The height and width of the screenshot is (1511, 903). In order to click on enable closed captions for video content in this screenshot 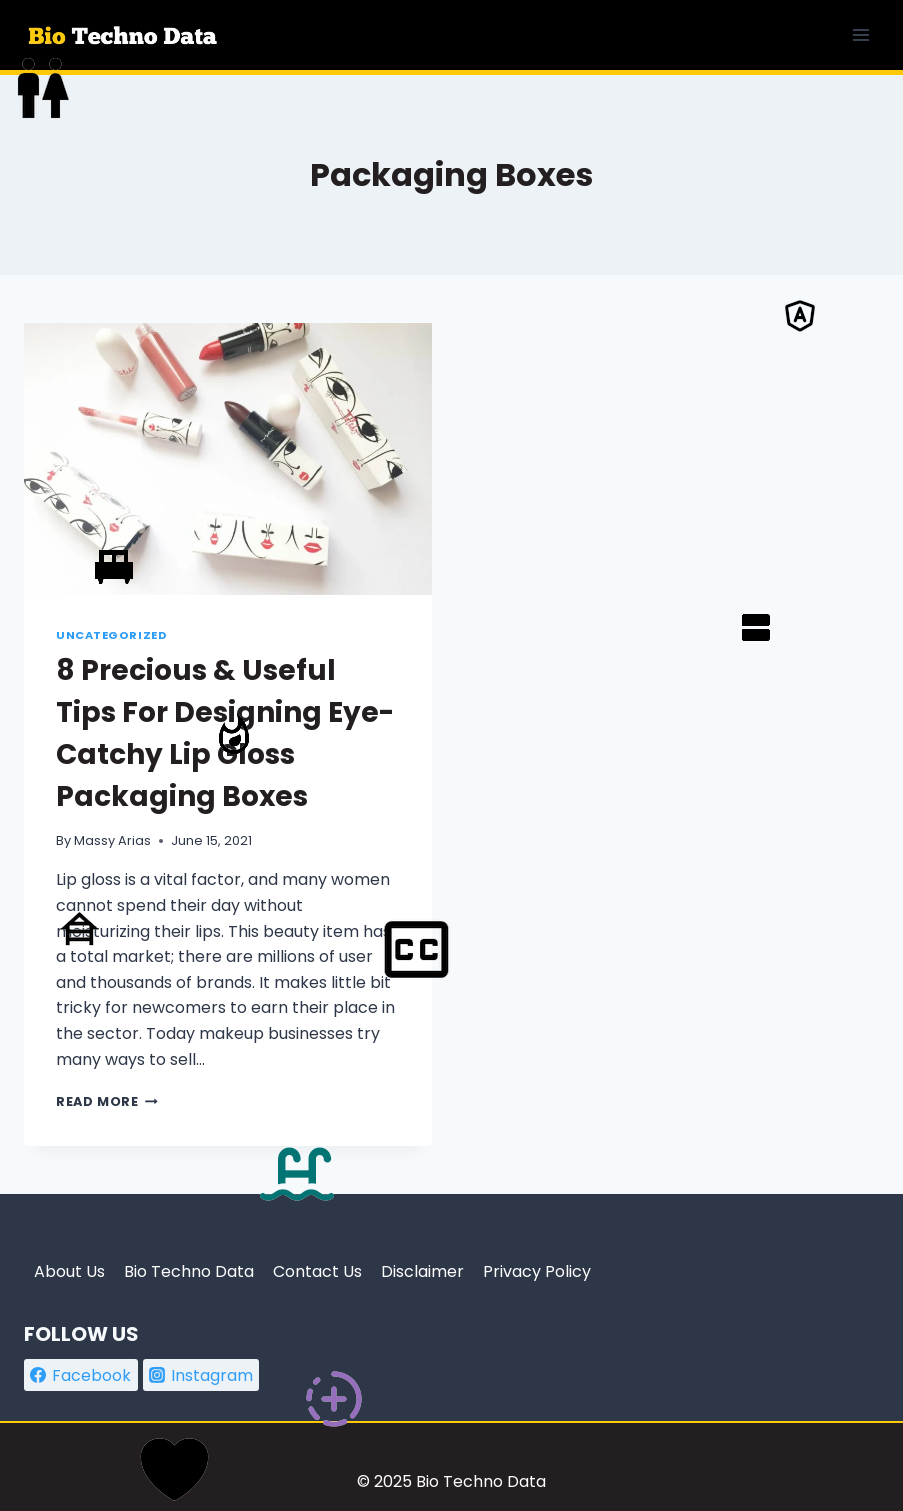, I will do `click(416, 949)`.